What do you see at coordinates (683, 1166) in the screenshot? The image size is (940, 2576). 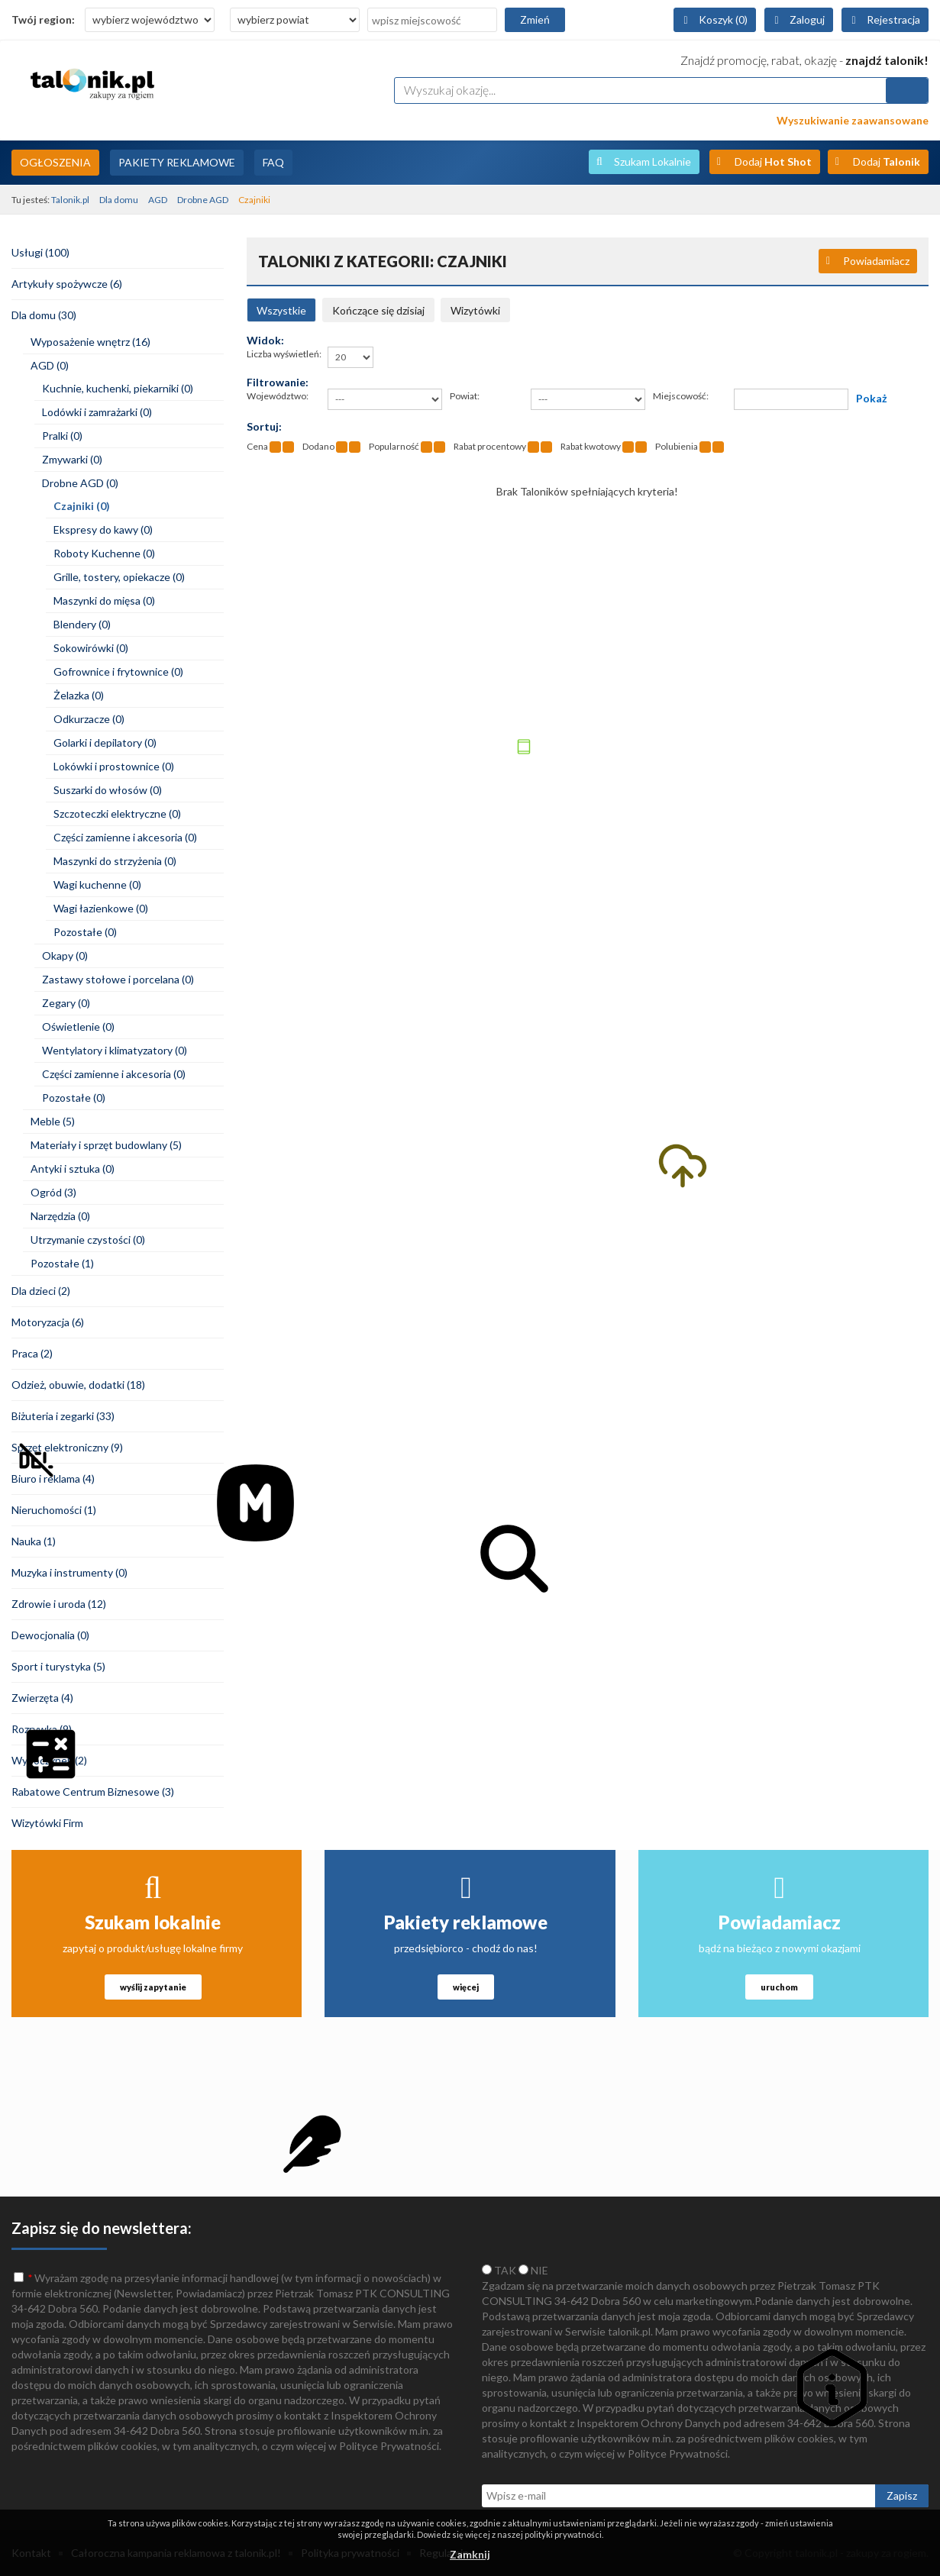 I see `upload file to cloud storage` at bounding box center [683, 1166].